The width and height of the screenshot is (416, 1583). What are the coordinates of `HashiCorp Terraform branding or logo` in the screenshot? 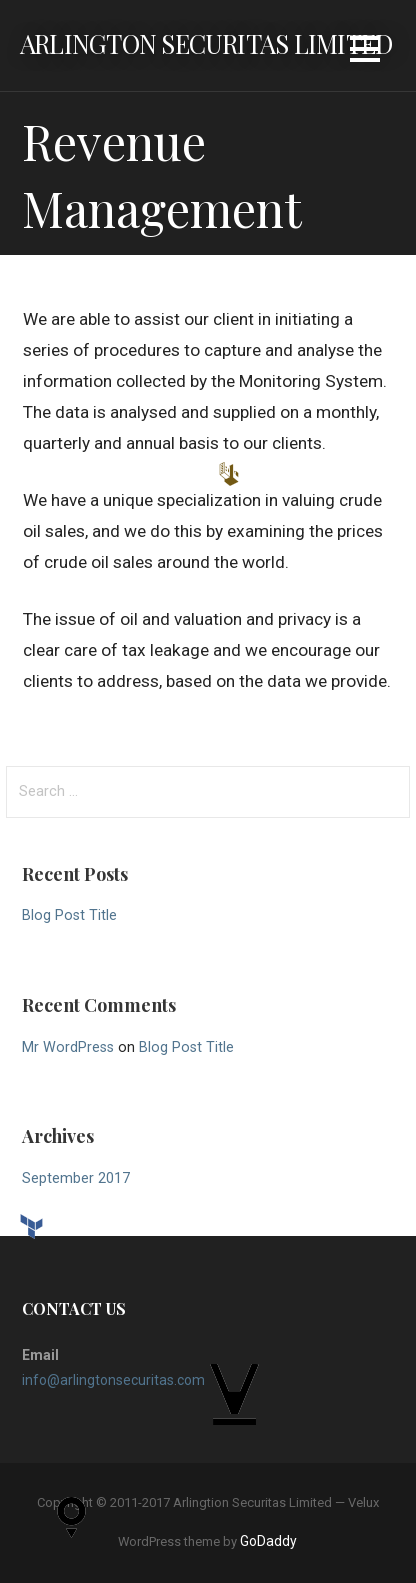 It's located at (31, 1226).